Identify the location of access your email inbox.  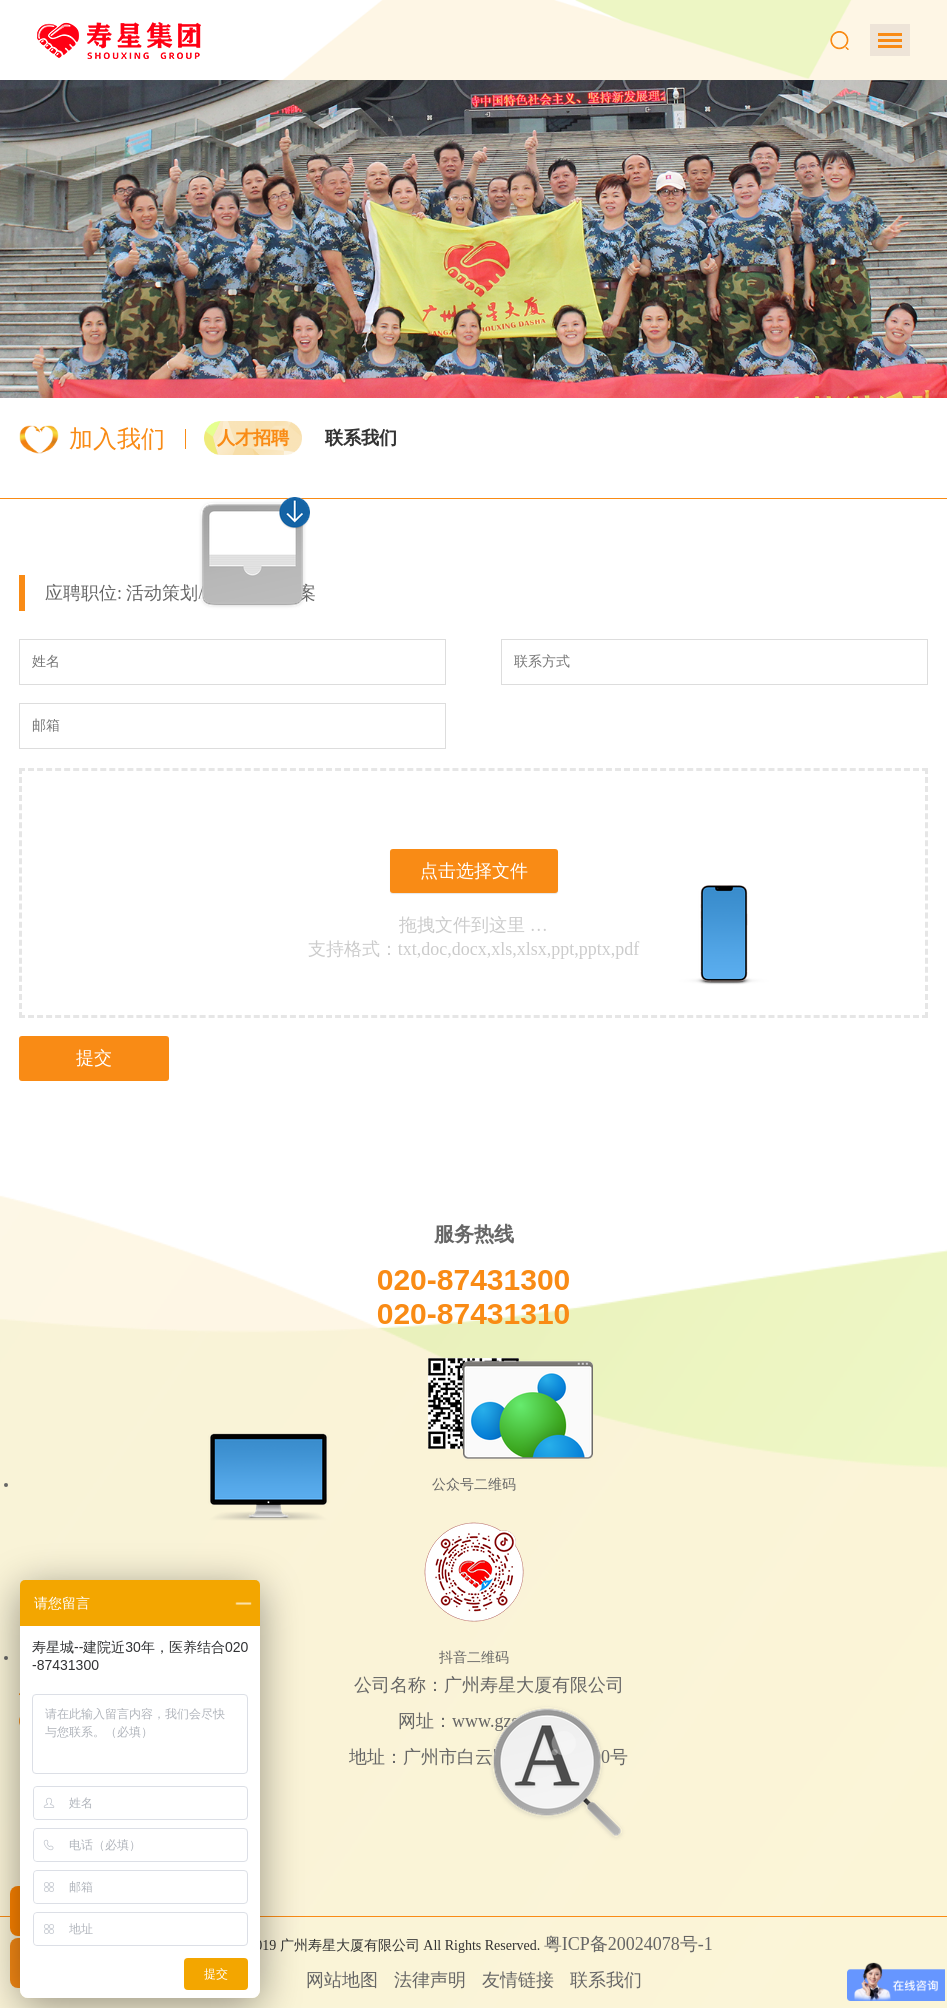
(252, 554).